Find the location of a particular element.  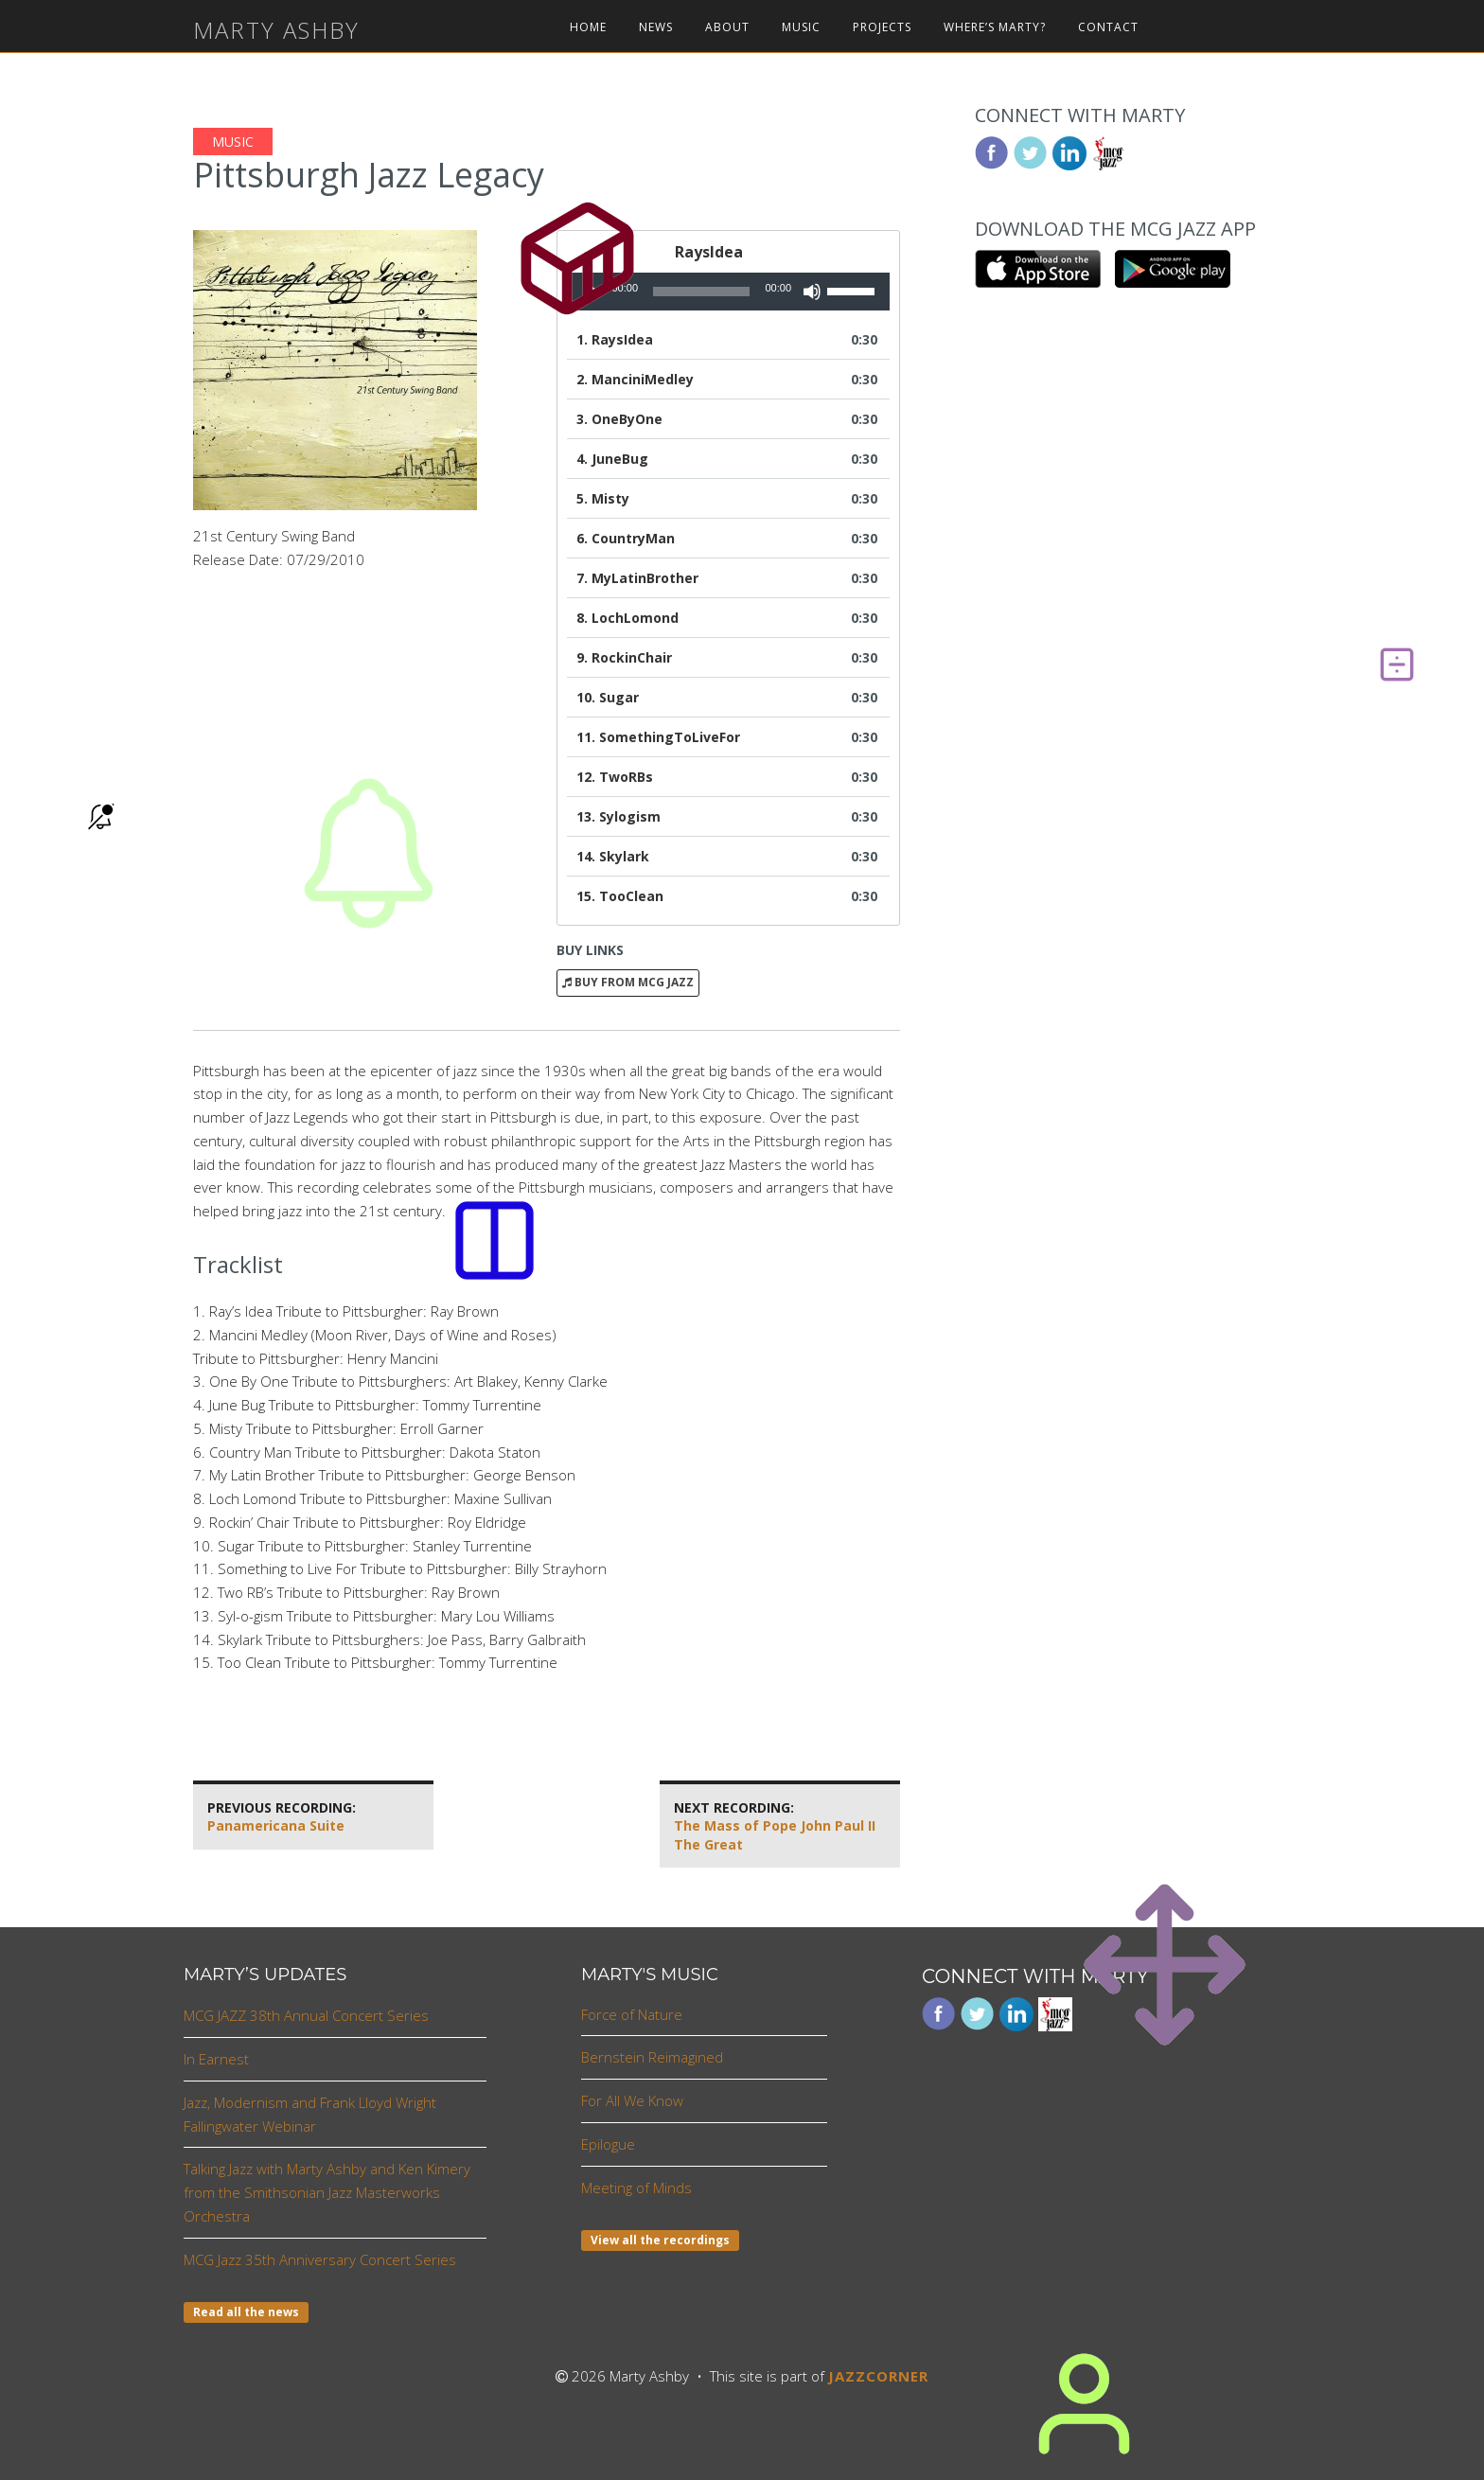

switch to column layout view is located at coordinates (494, 1240).